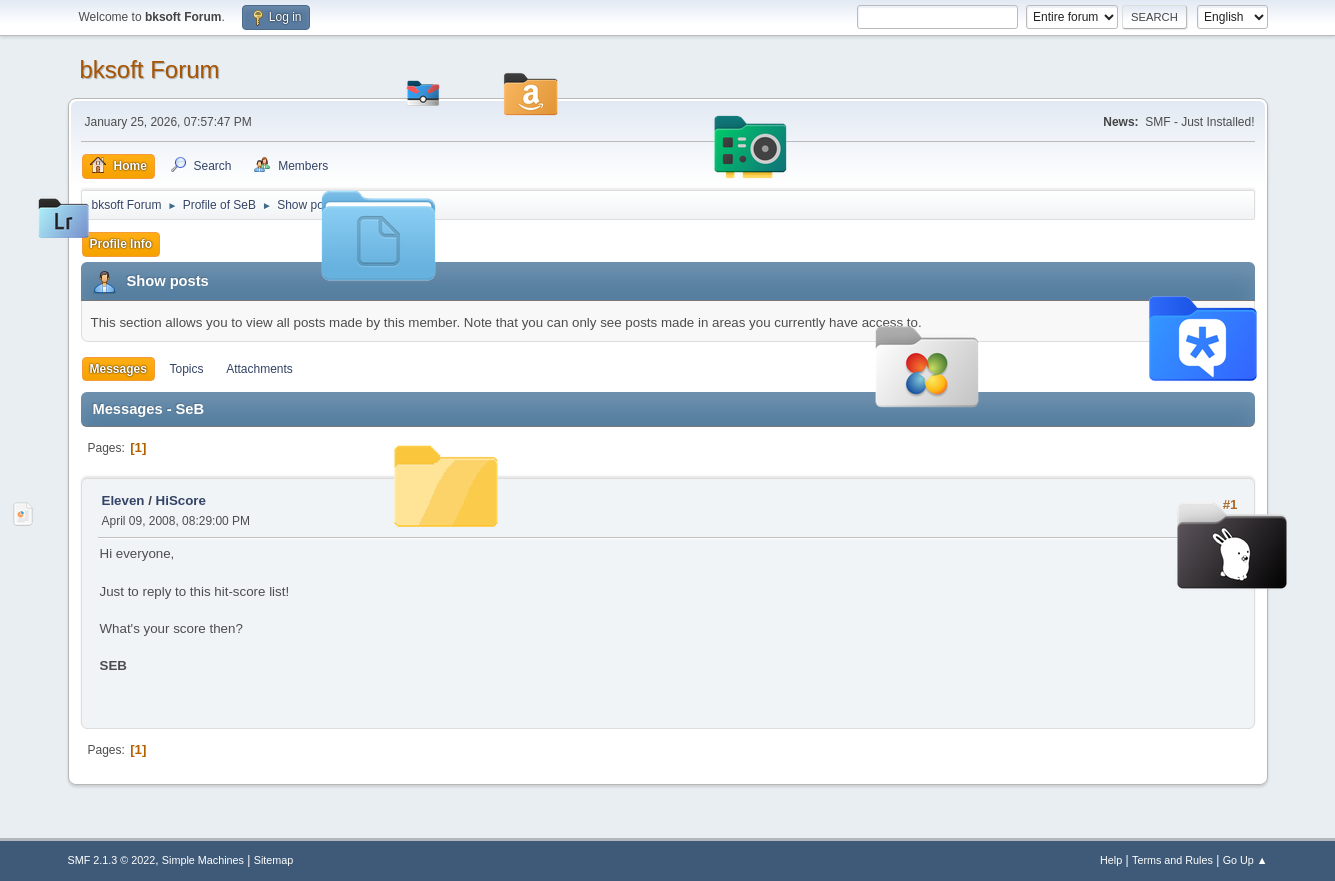 This screenshot has width=1335, height=881. What do you see at coordinates (750, 146) in the screenshot?
I see `open graphics or image files folder` at bounding box center [750, 146].